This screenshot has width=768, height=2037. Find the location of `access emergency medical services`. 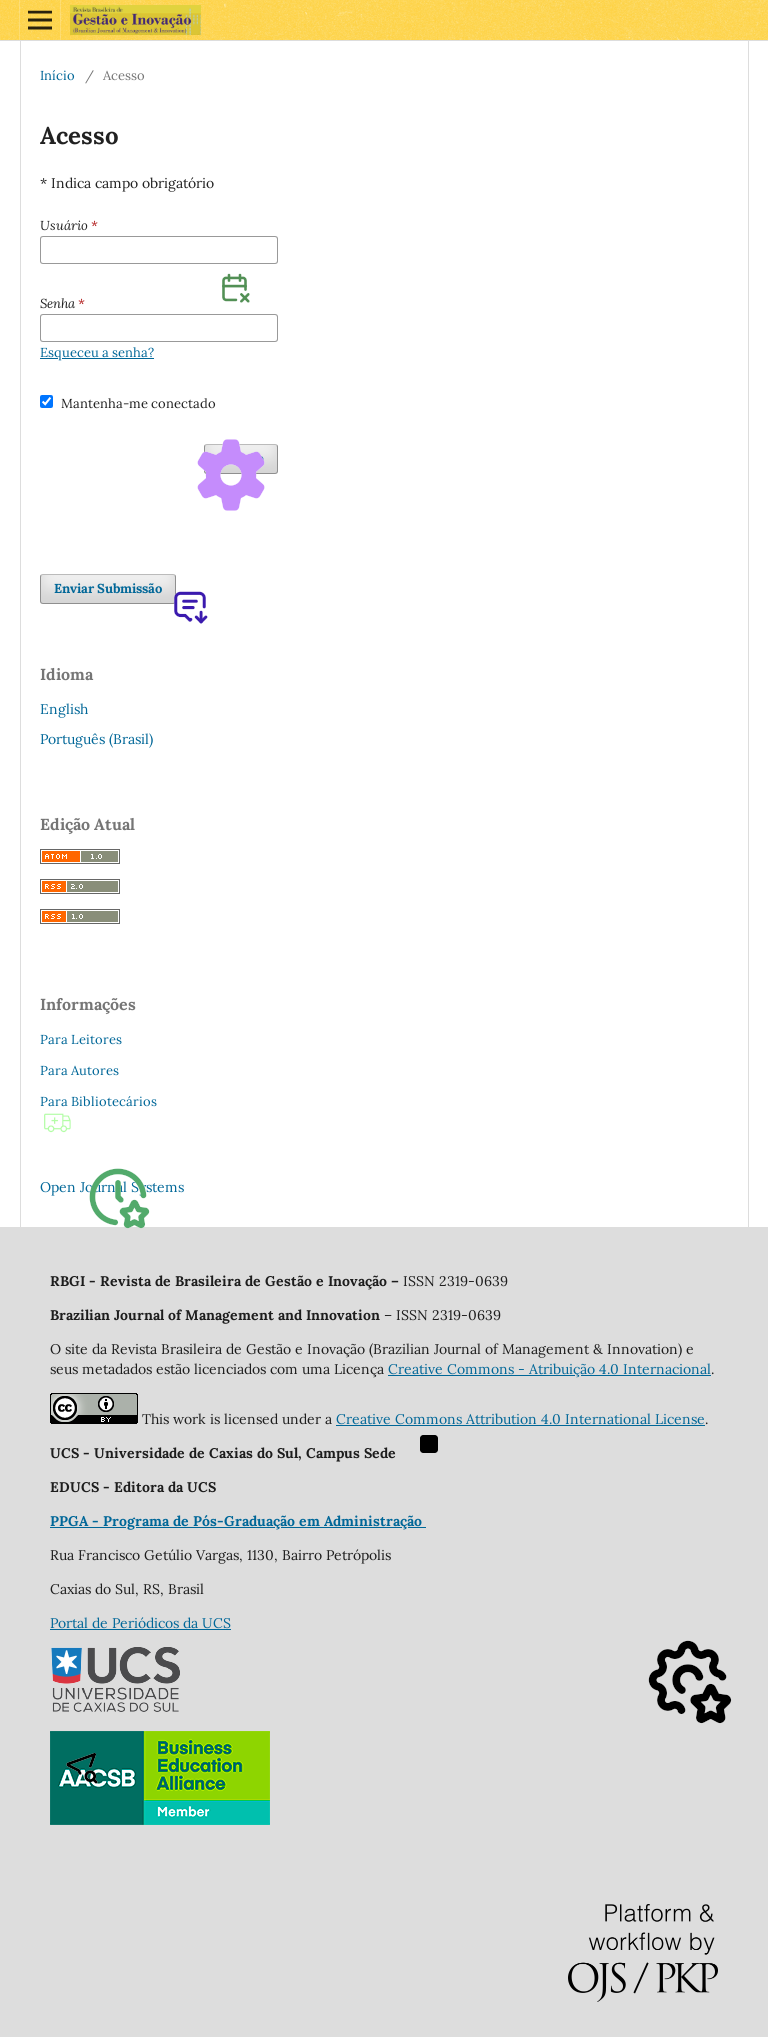

access emergency medical services is located at coordinates (56, 1121).